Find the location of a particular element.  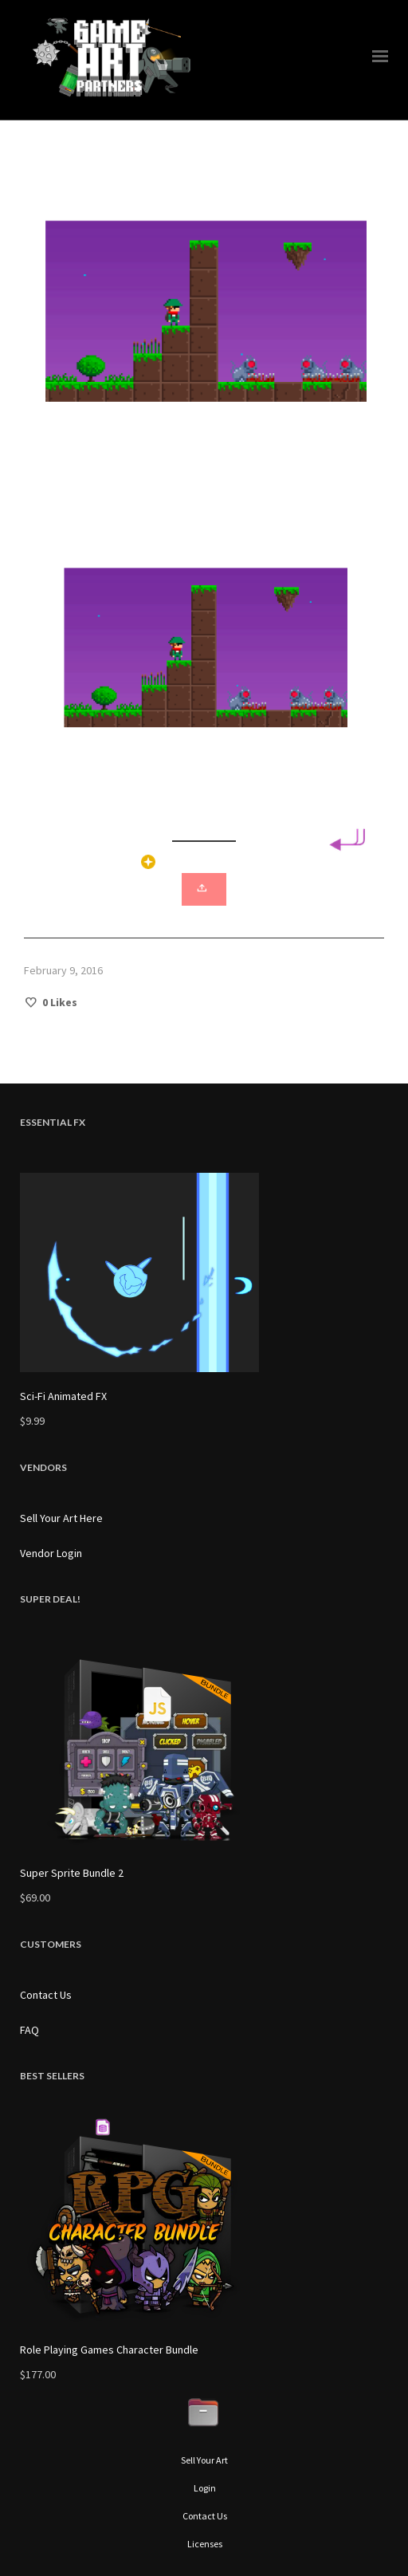

open an opendocument database file is located at coordinates (103, 2127).